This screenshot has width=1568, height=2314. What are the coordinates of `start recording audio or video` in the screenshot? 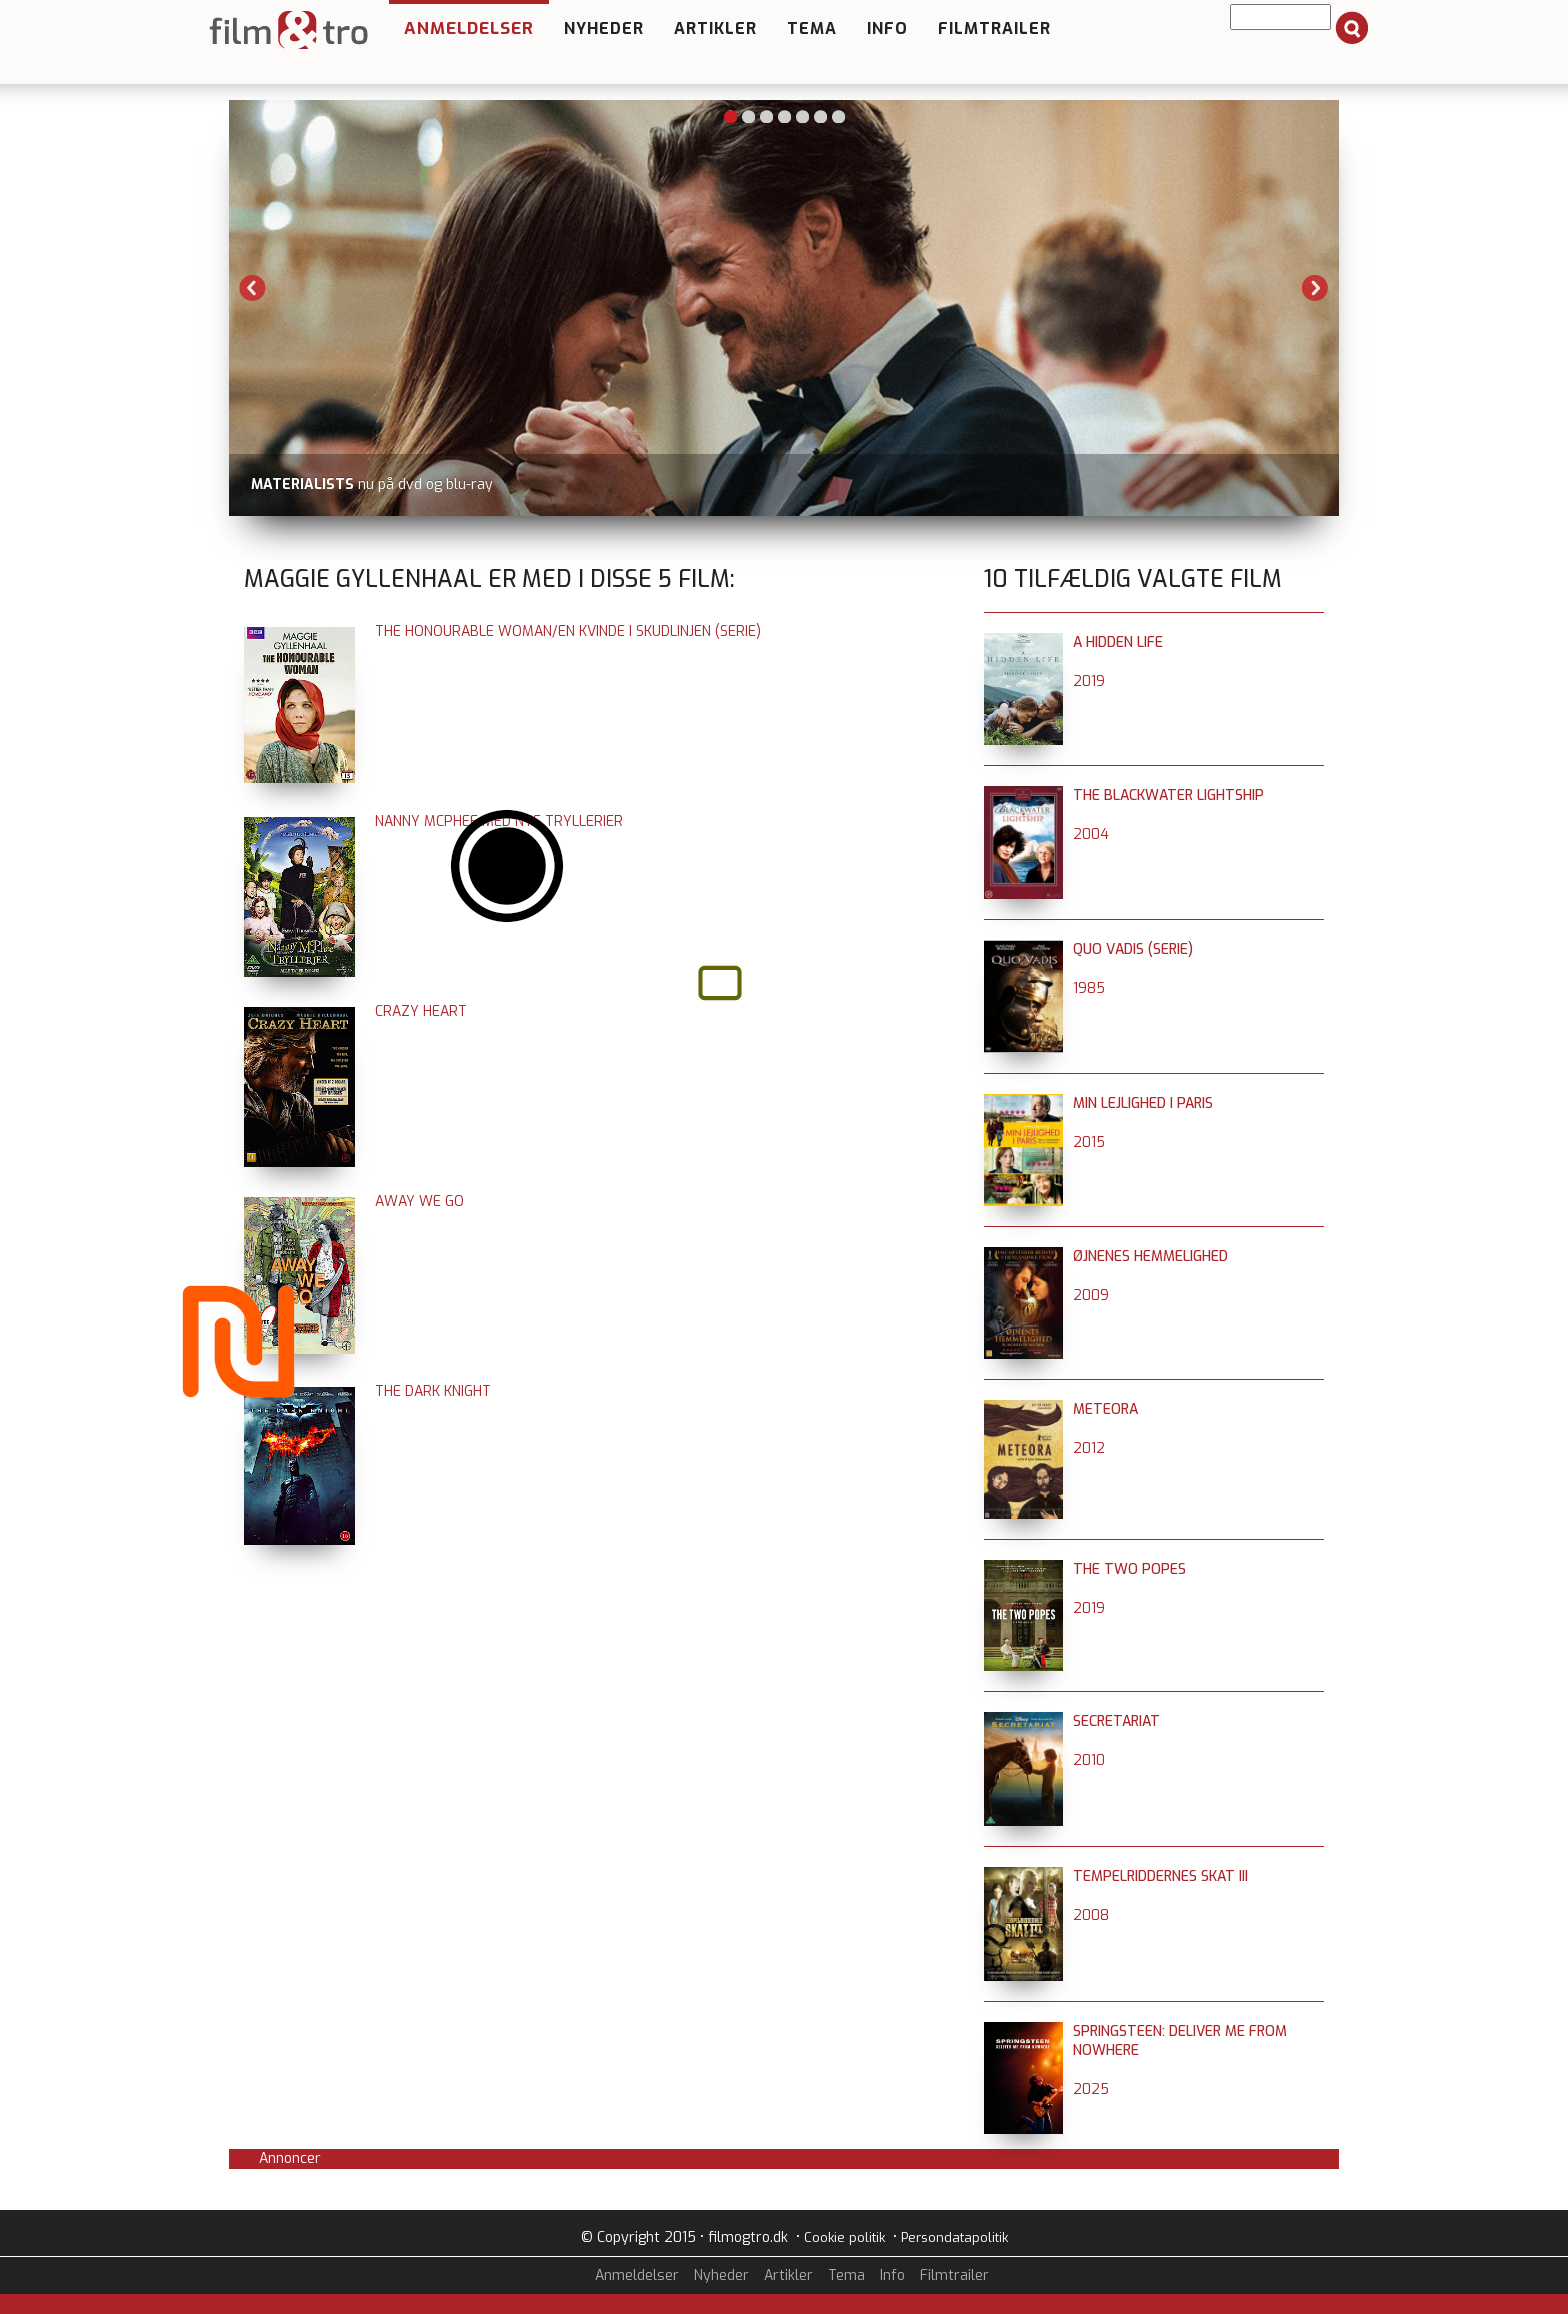 It's located at (507, 866).